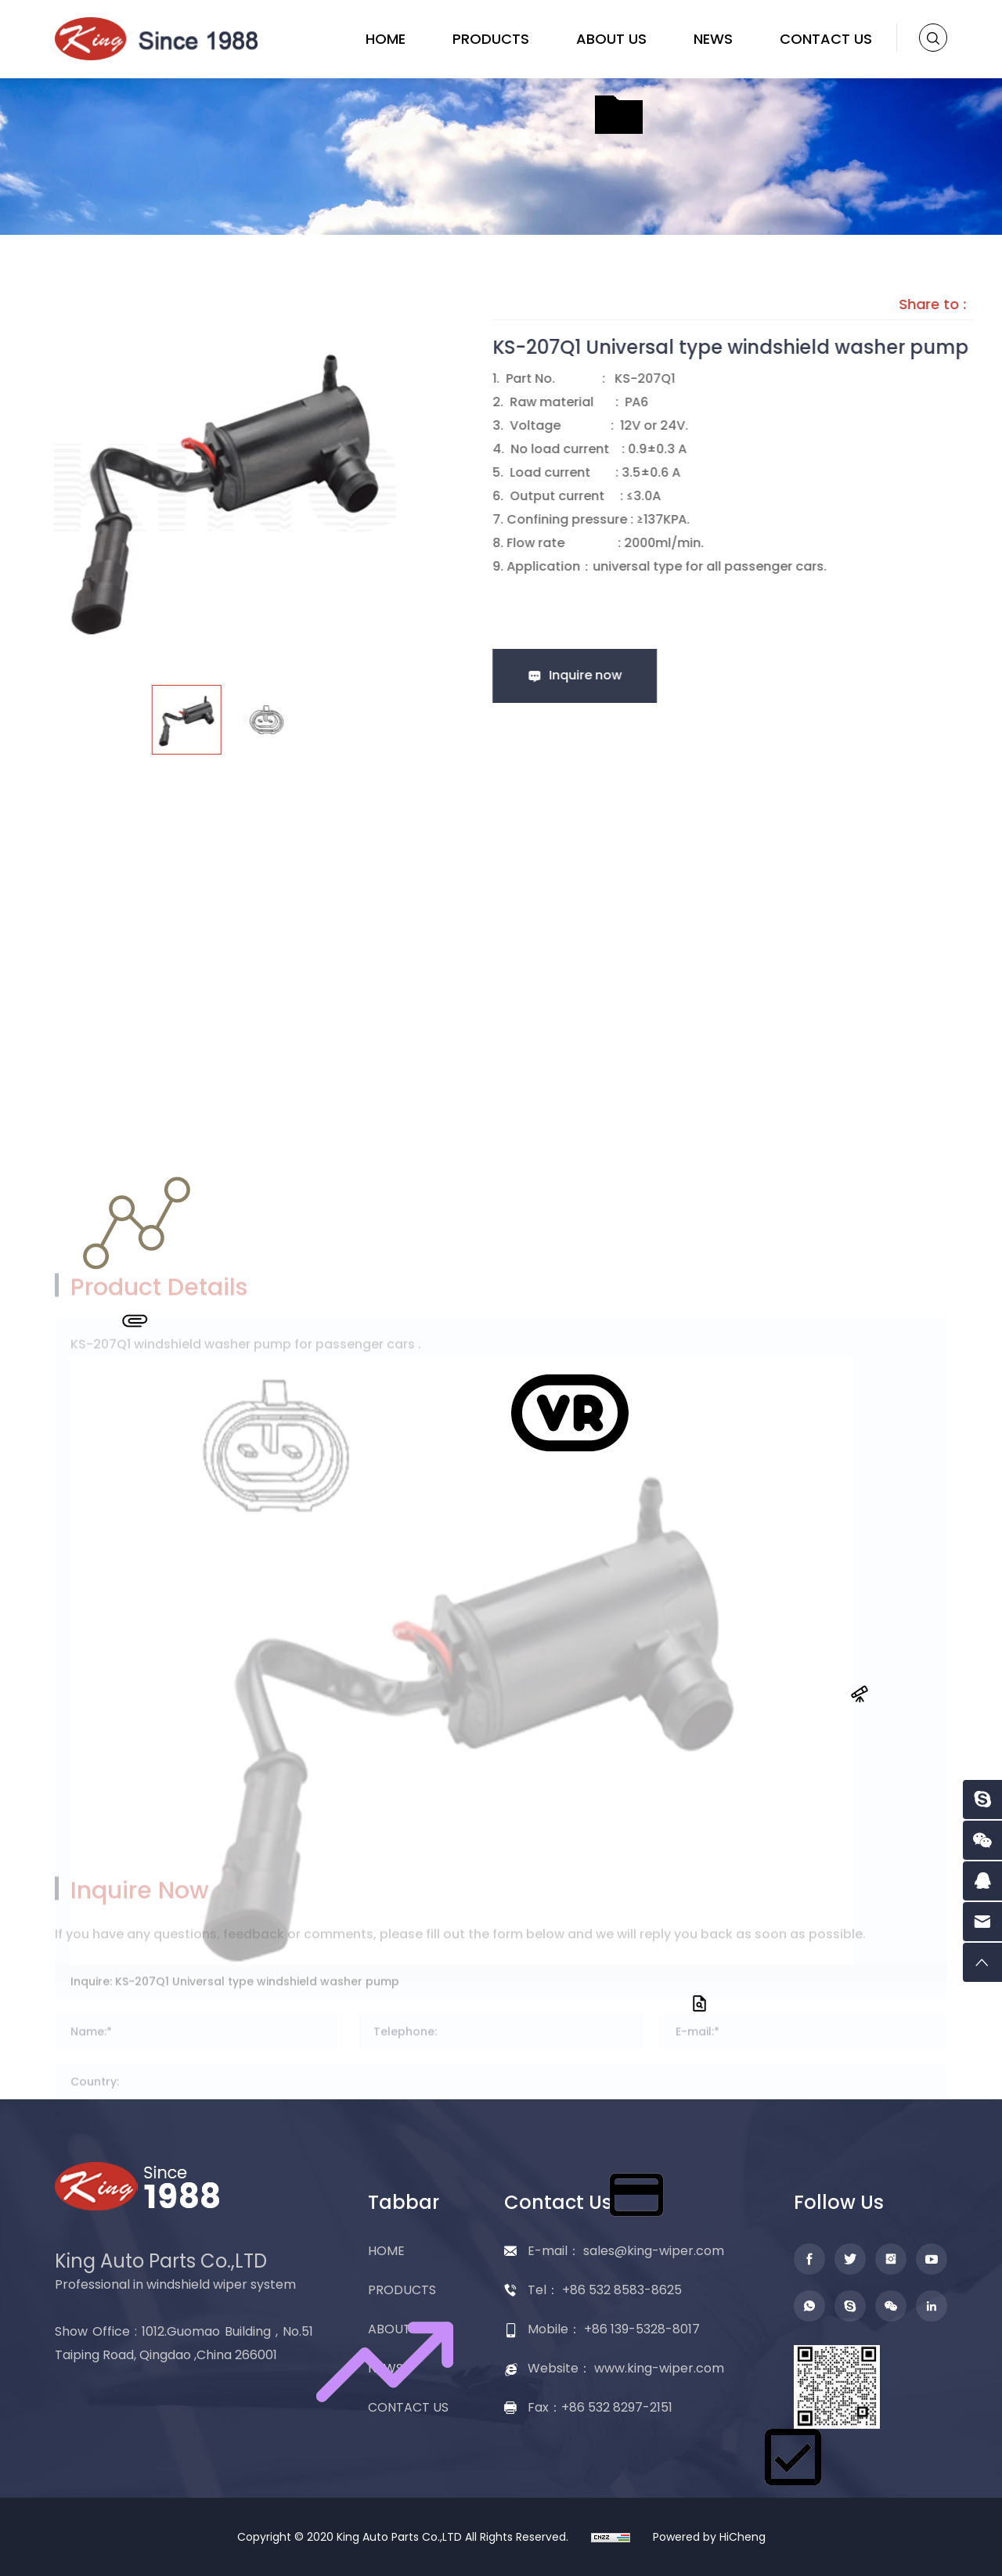  I want to click on view connected data points or nodes, so click(136, 1223).